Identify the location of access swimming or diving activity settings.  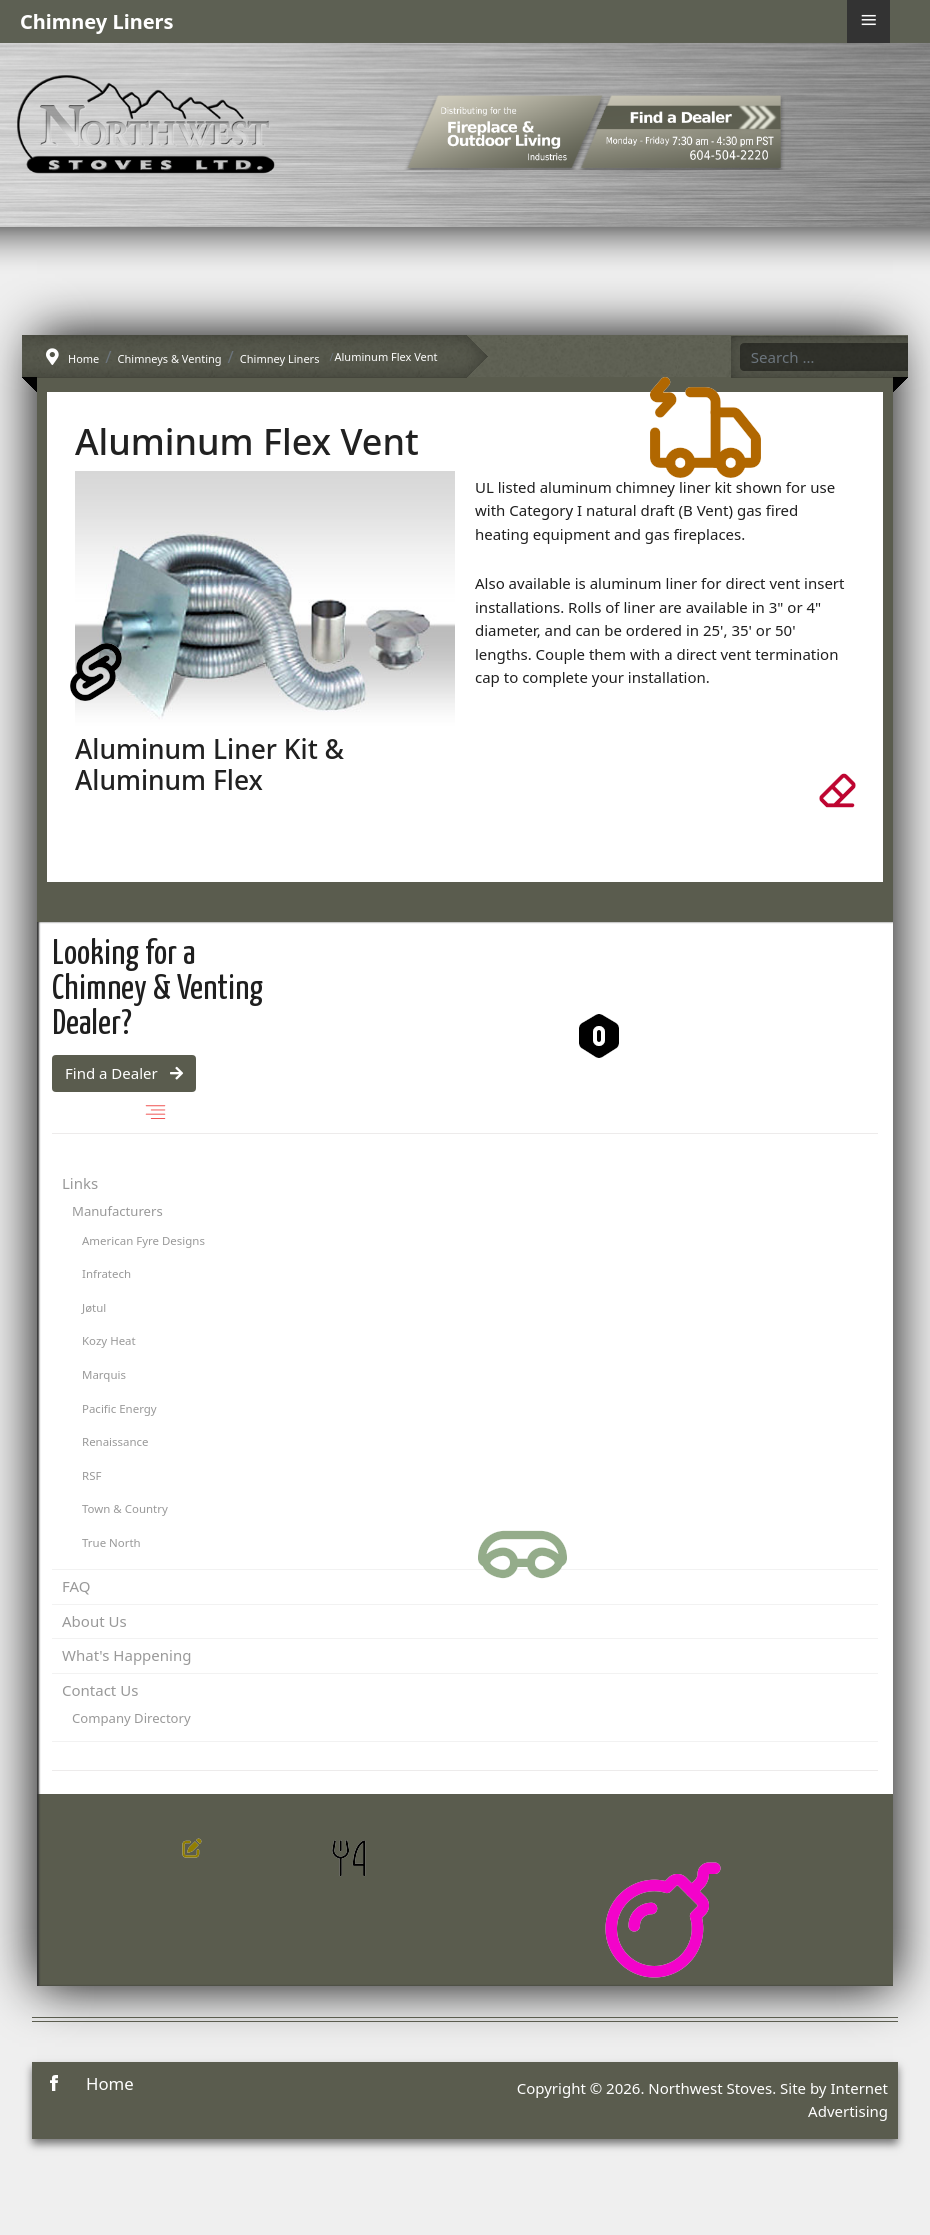
(522, 1554).